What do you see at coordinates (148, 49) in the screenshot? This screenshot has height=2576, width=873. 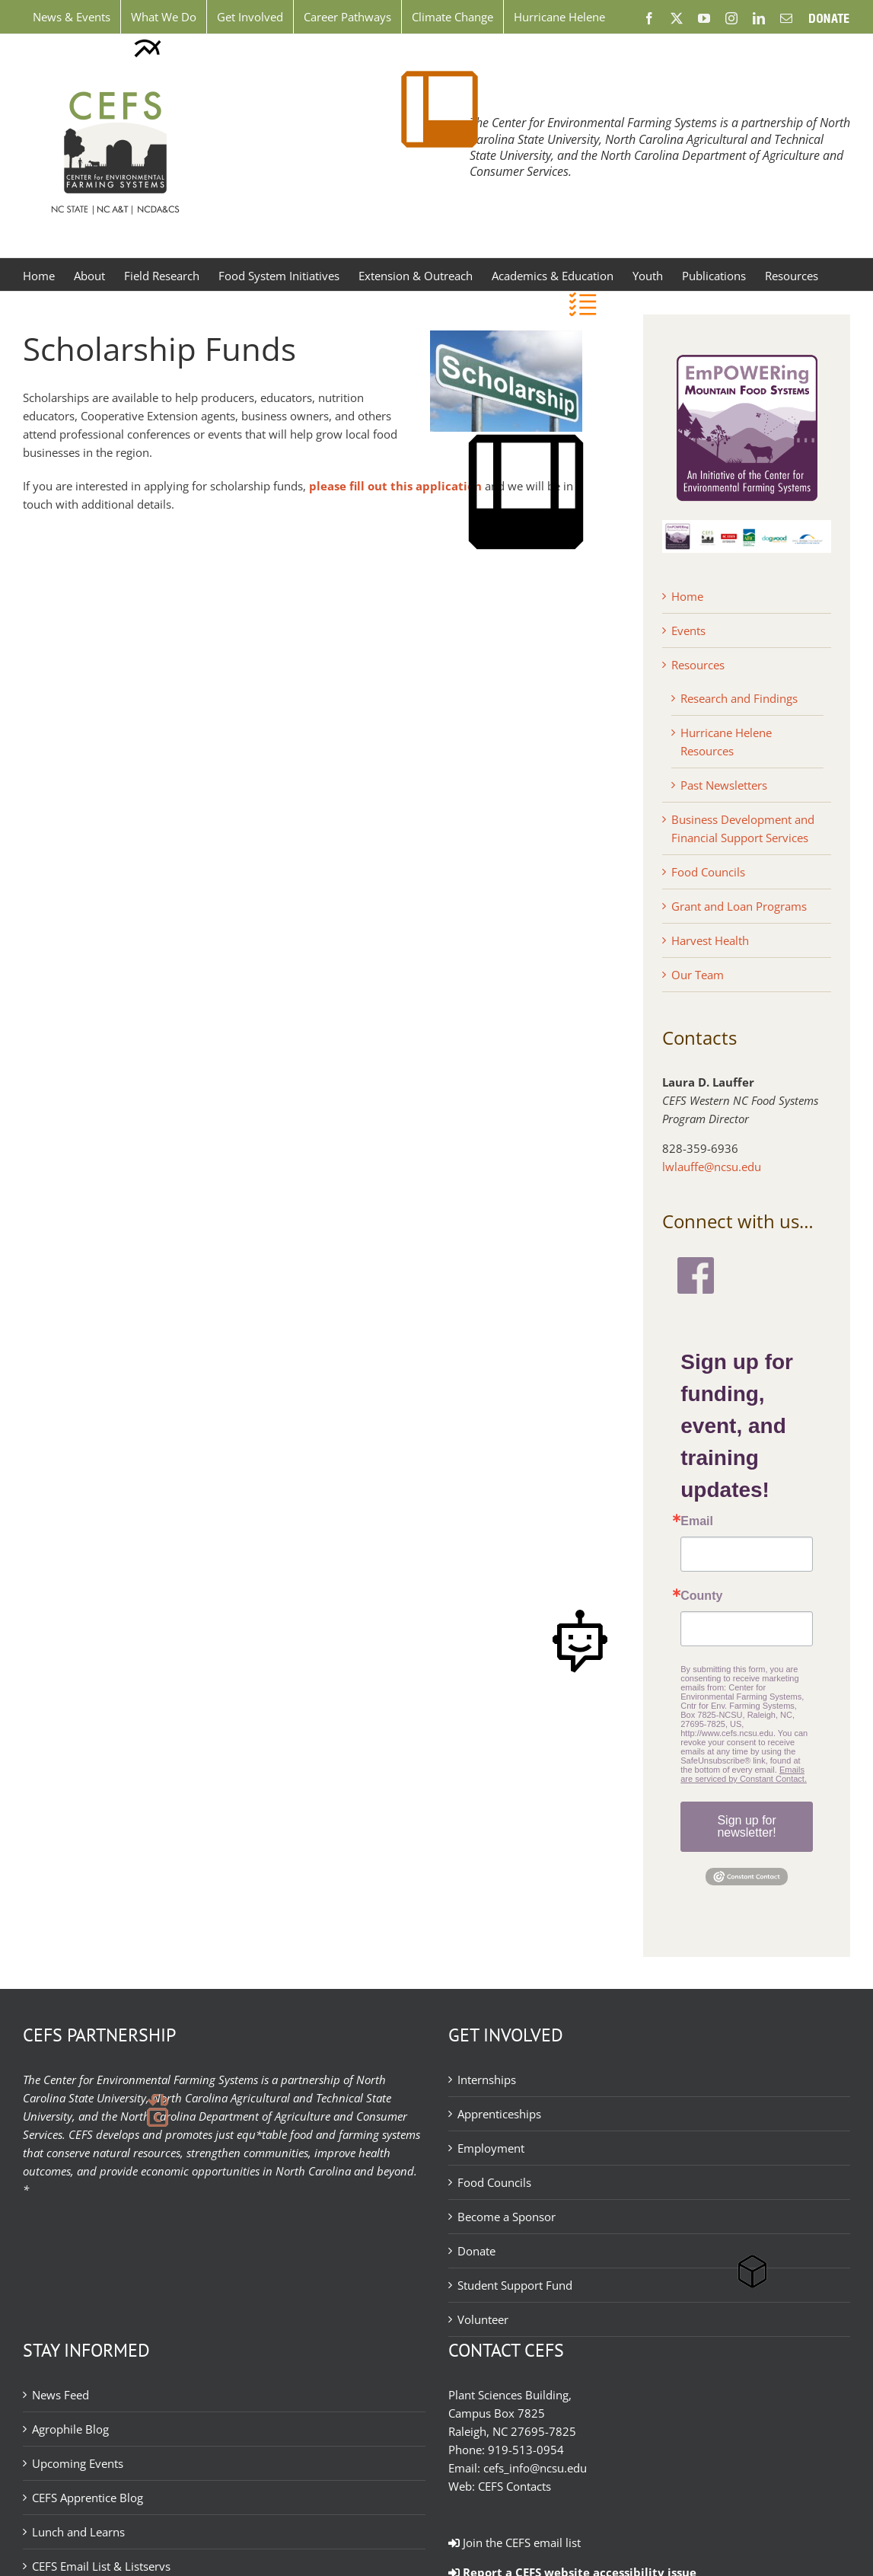 I see `view multi-series data trends` at bounding box center [148, 49].